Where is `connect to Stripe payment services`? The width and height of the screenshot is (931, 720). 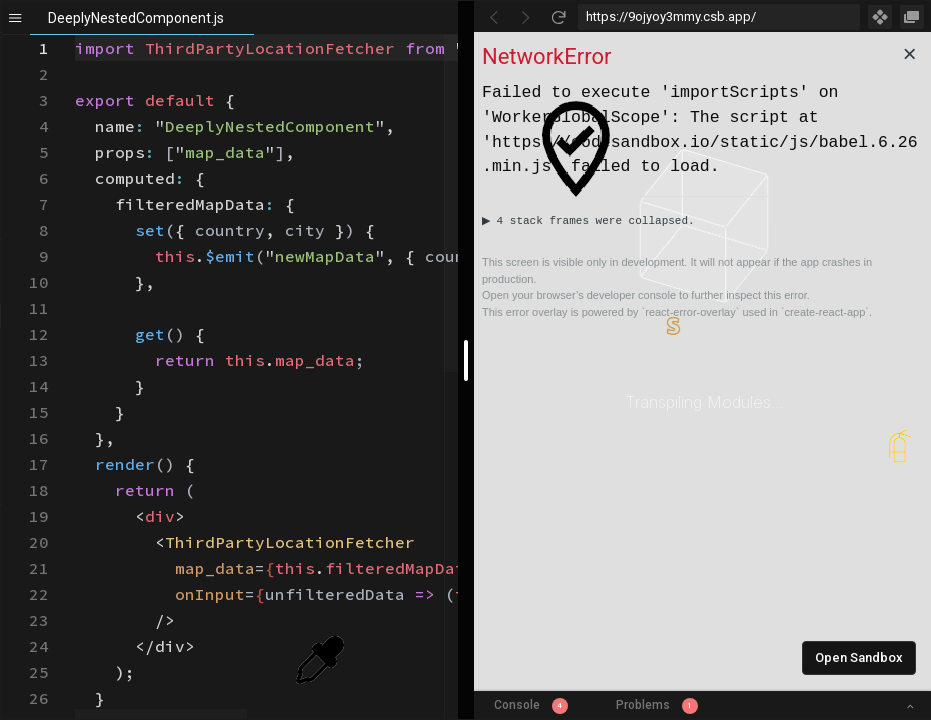
connect to Stripe payment services is located at coordinates (673, 326).